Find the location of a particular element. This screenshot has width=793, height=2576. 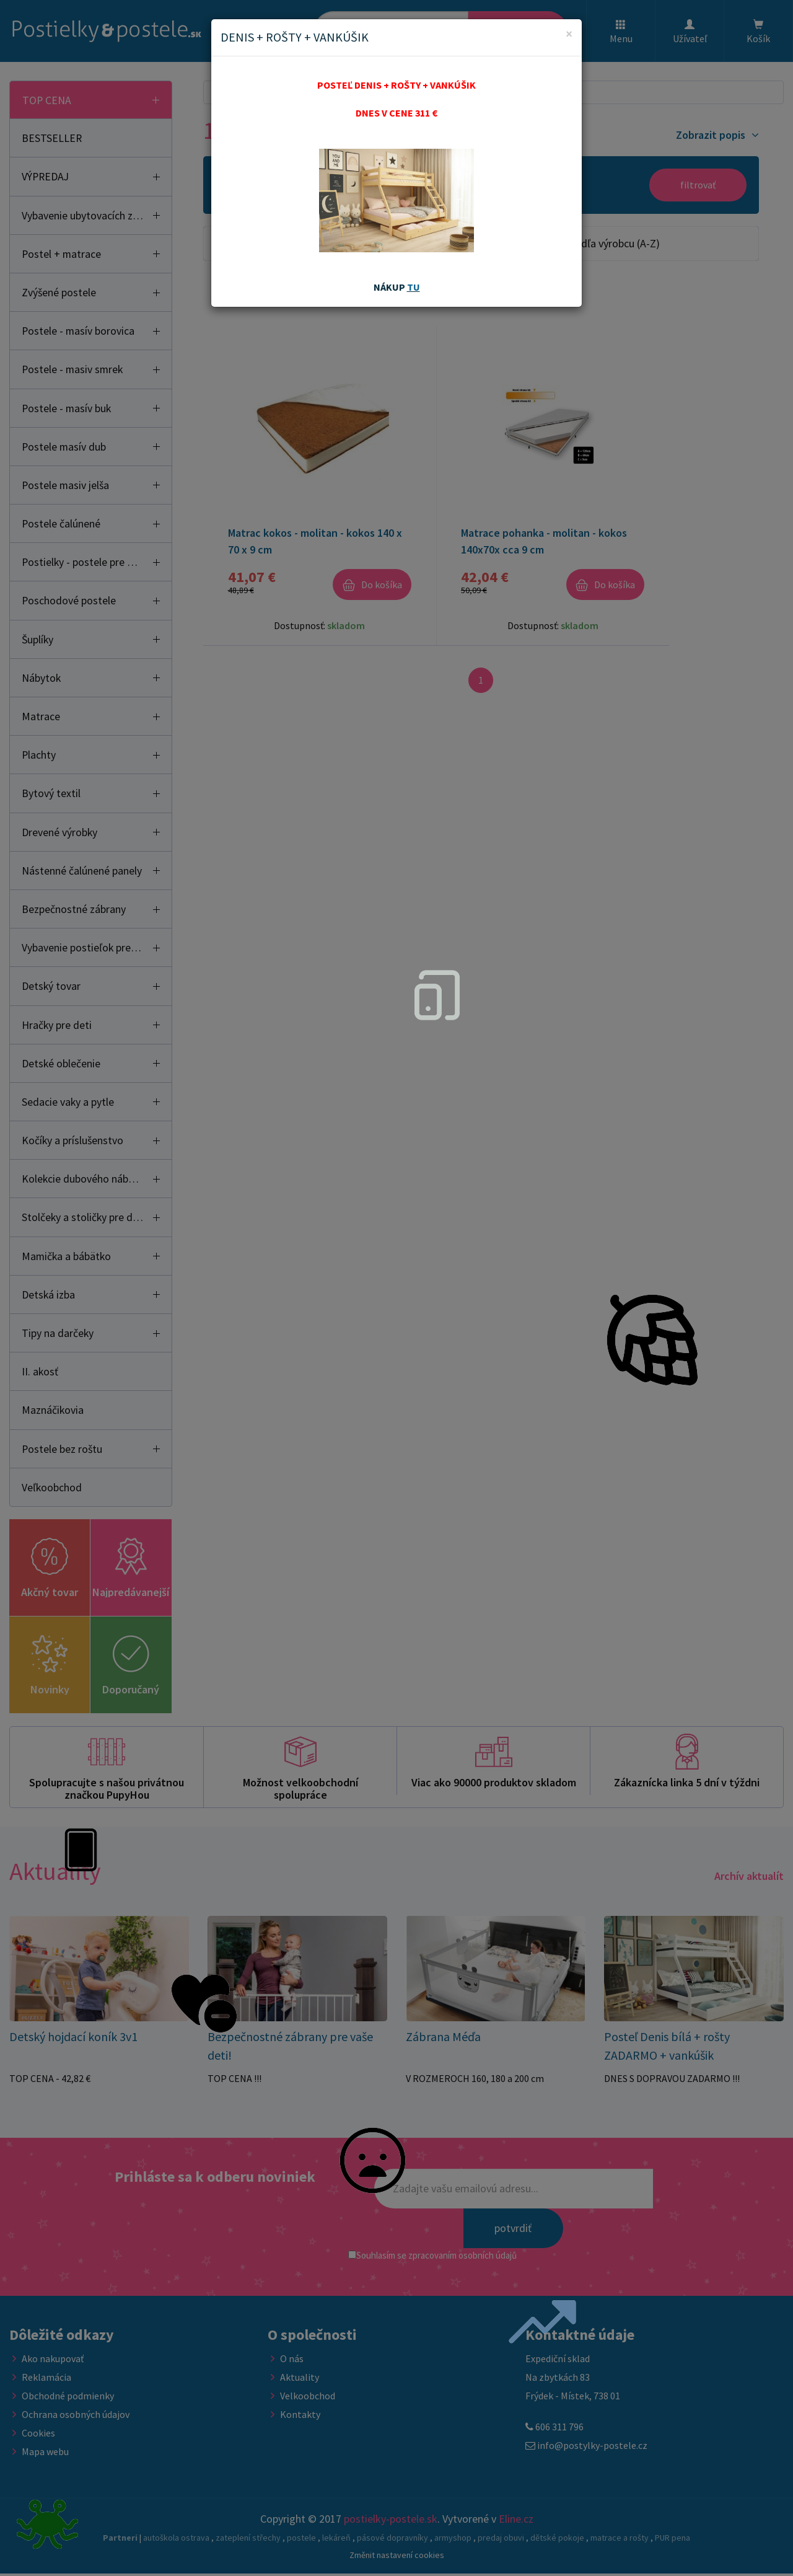

remove from favorites is located at coordinates (204, 2000).